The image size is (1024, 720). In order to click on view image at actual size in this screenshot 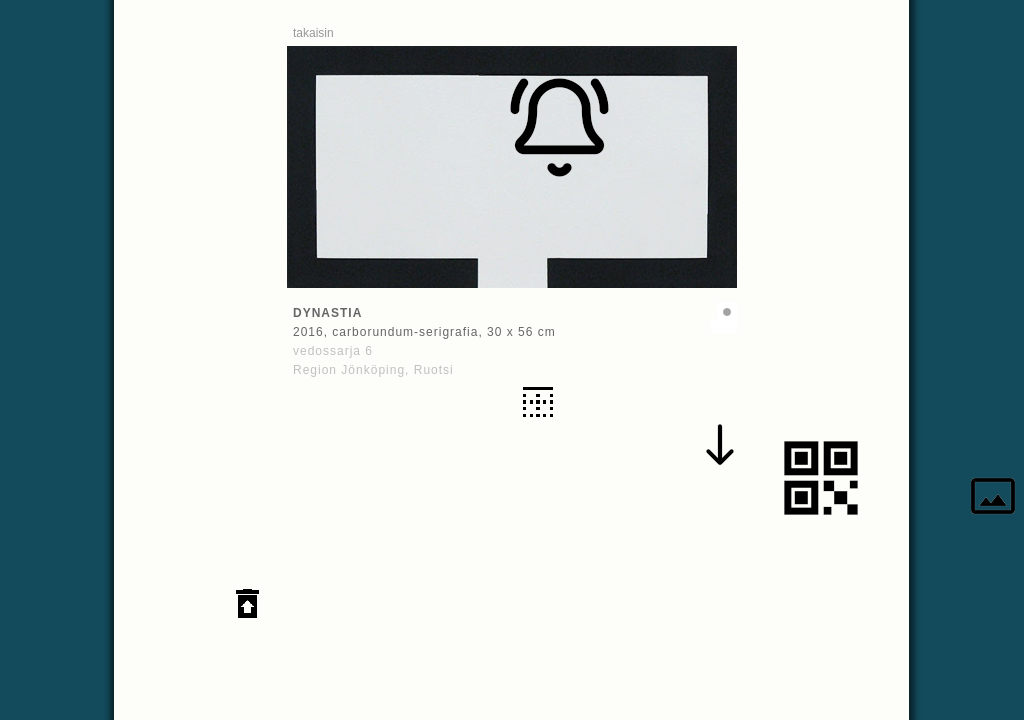, I will do `click(993, 496)`.